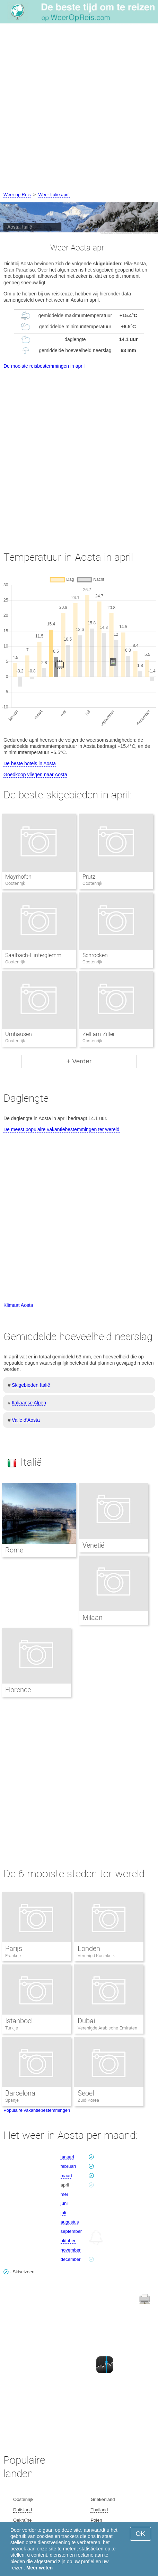 The image size is (158, 2576). I want to click on open the stocks app, so click(105, 2365).